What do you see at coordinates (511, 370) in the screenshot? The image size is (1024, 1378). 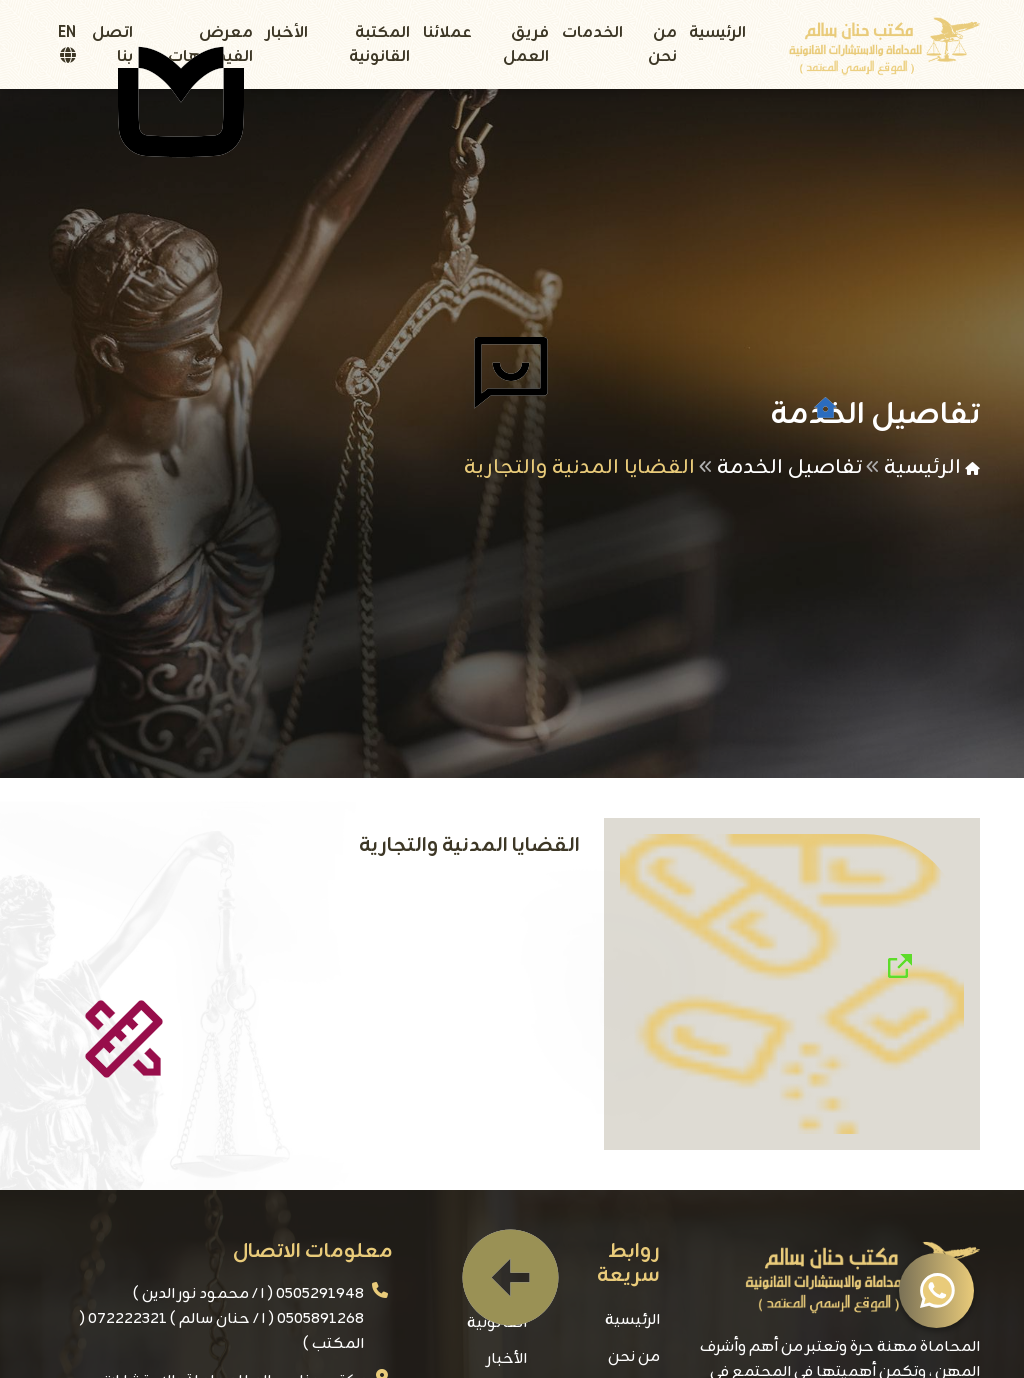 I see `start a friendly chat or conversation` at bounding box center [511, 370].